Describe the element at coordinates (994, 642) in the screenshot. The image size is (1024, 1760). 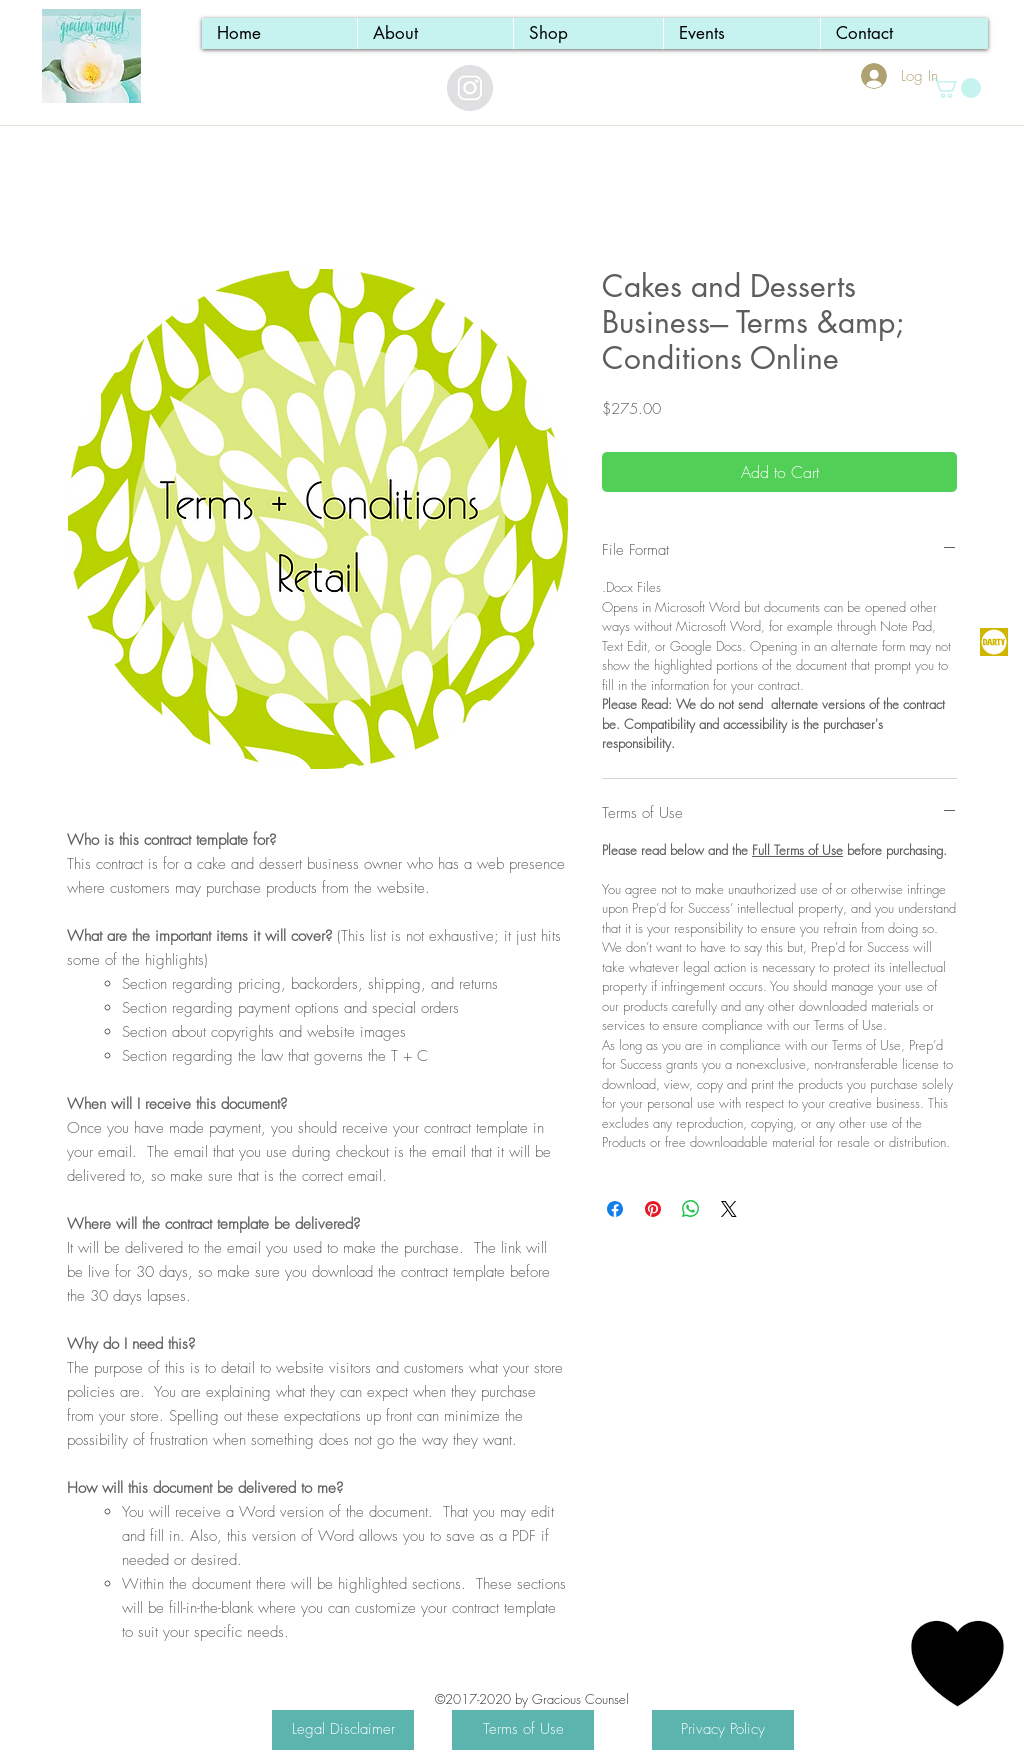
I see `Darty retail store app or website` at that location.